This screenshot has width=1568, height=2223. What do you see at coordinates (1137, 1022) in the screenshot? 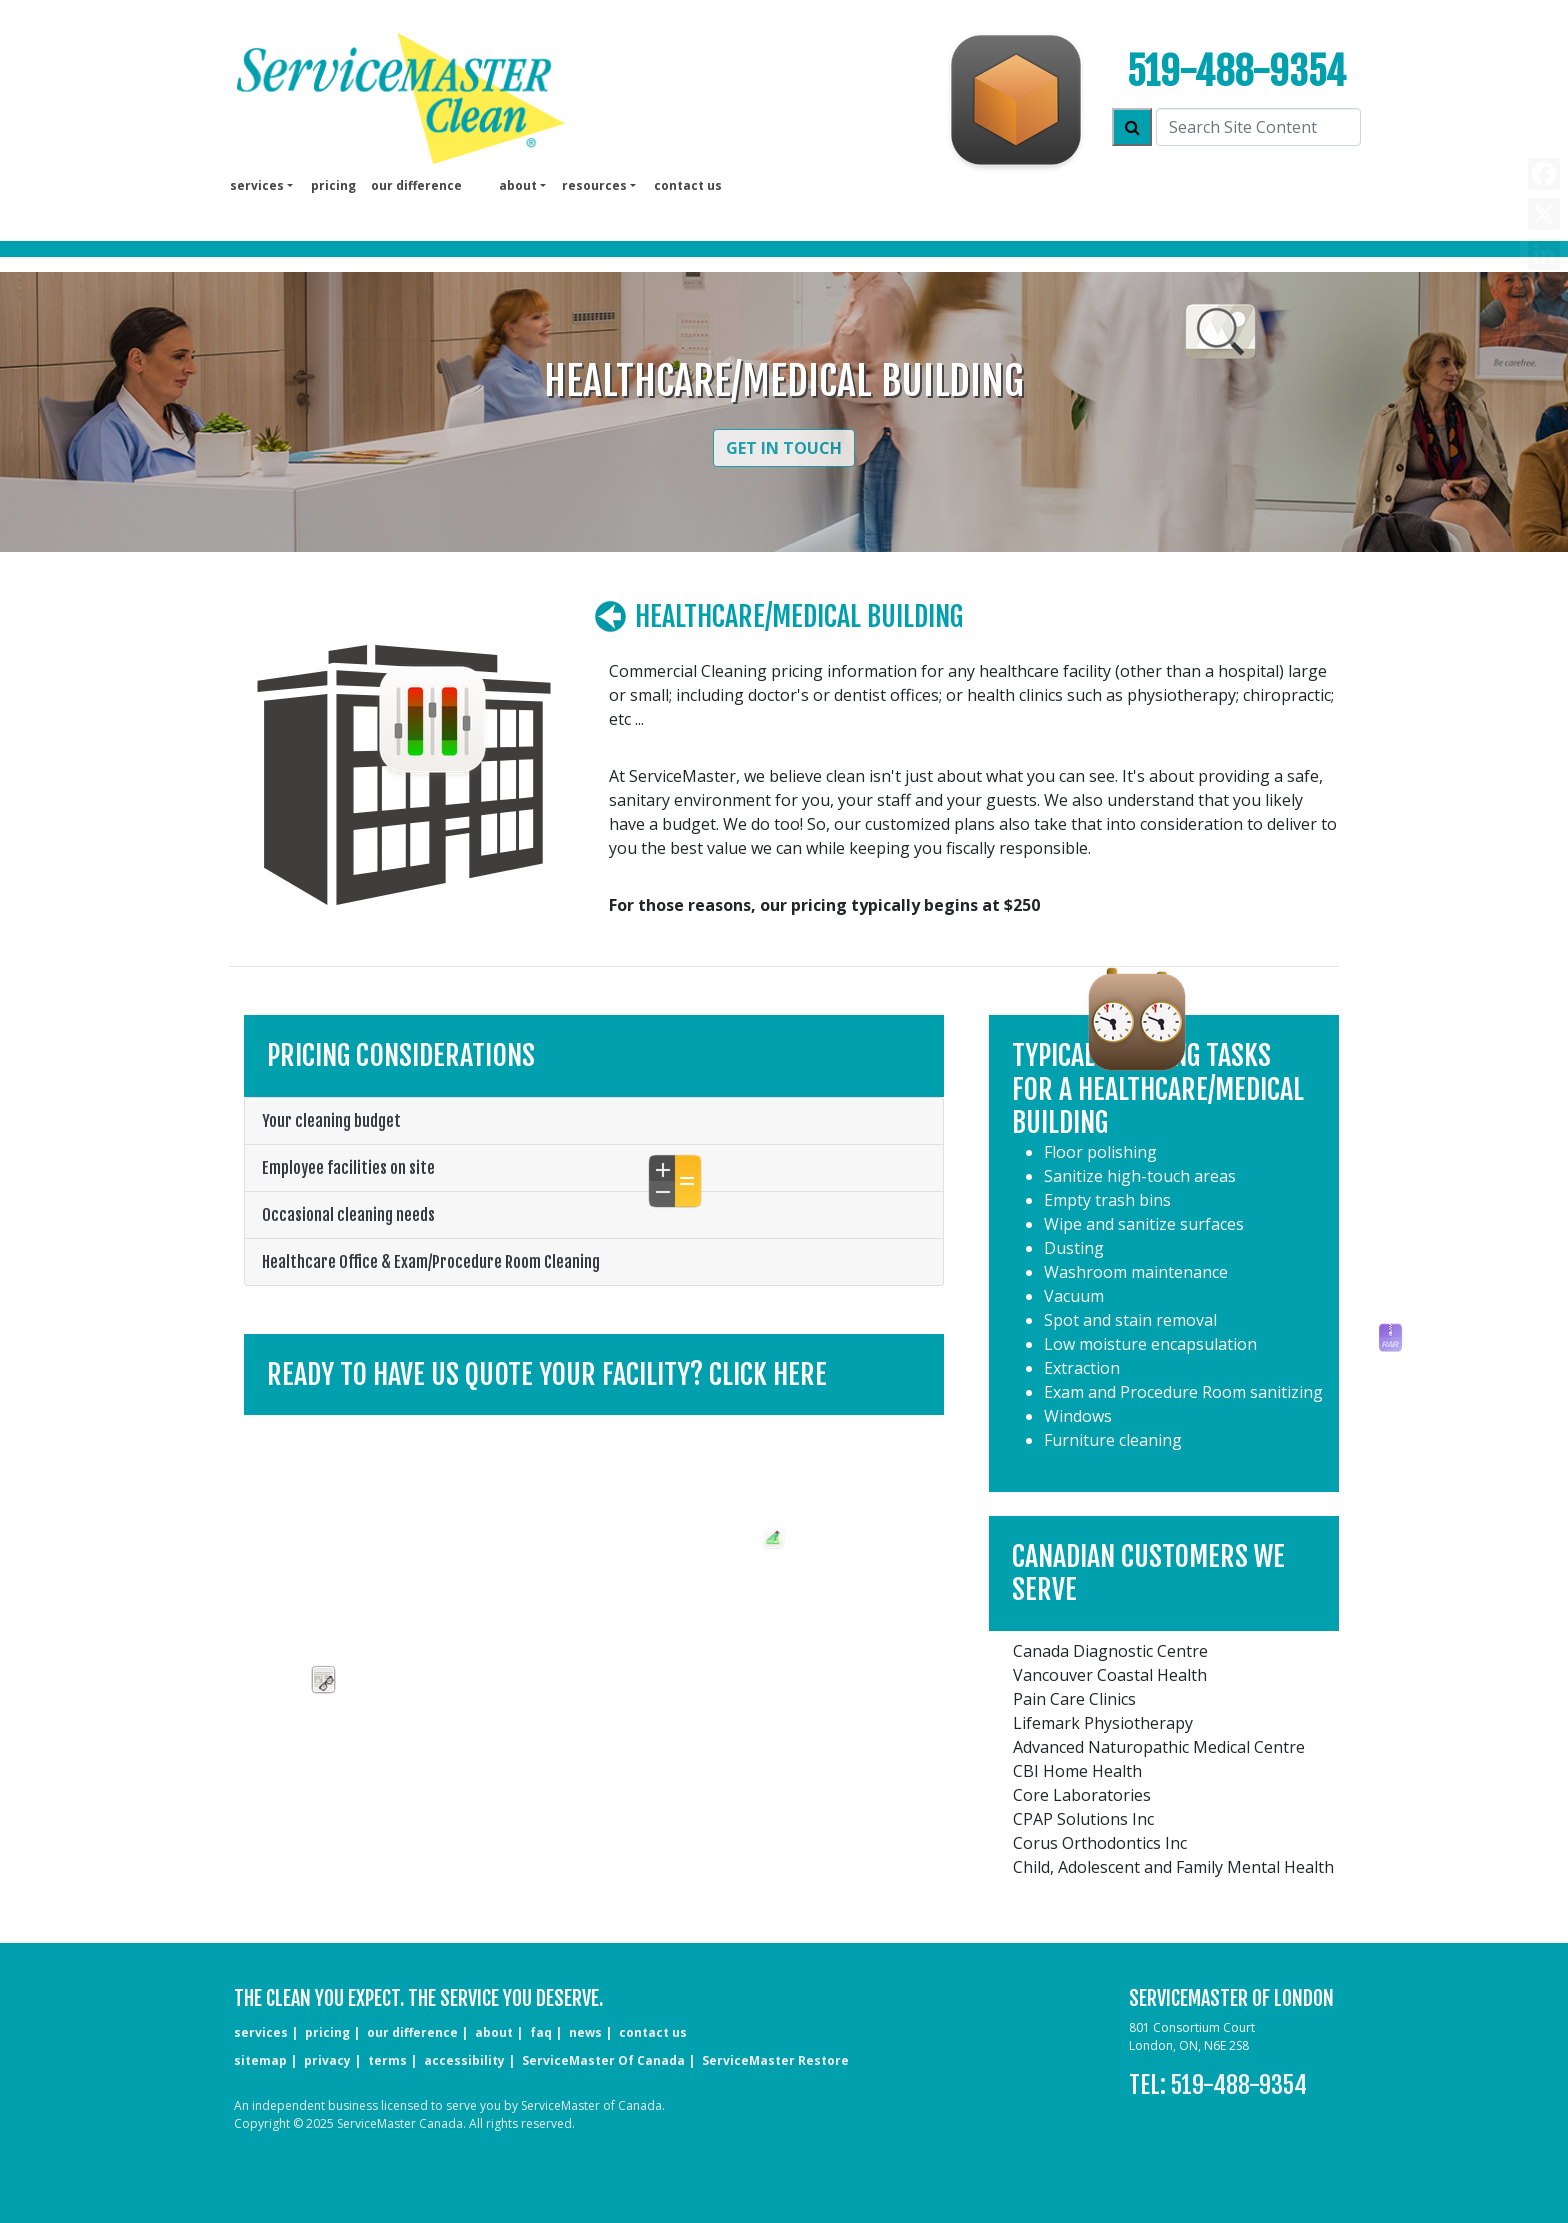
I see `open the chess clock app` at bounding box center [1137, 1022].